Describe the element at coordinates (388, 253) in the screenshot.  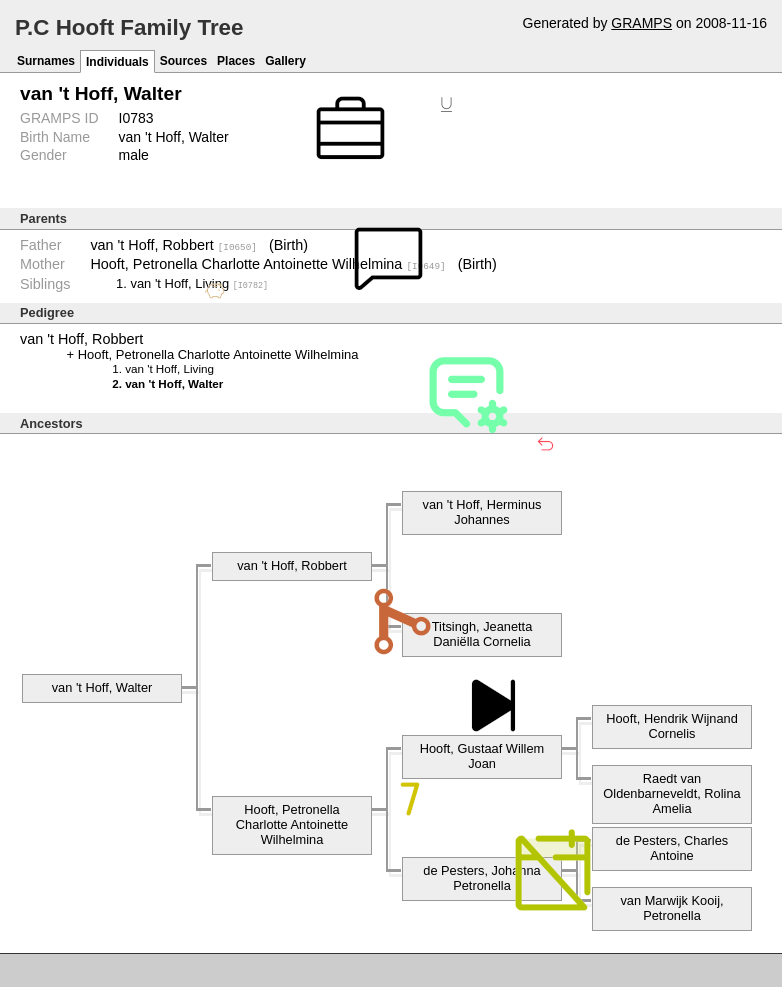
I see `open chat or messaging` at that location.